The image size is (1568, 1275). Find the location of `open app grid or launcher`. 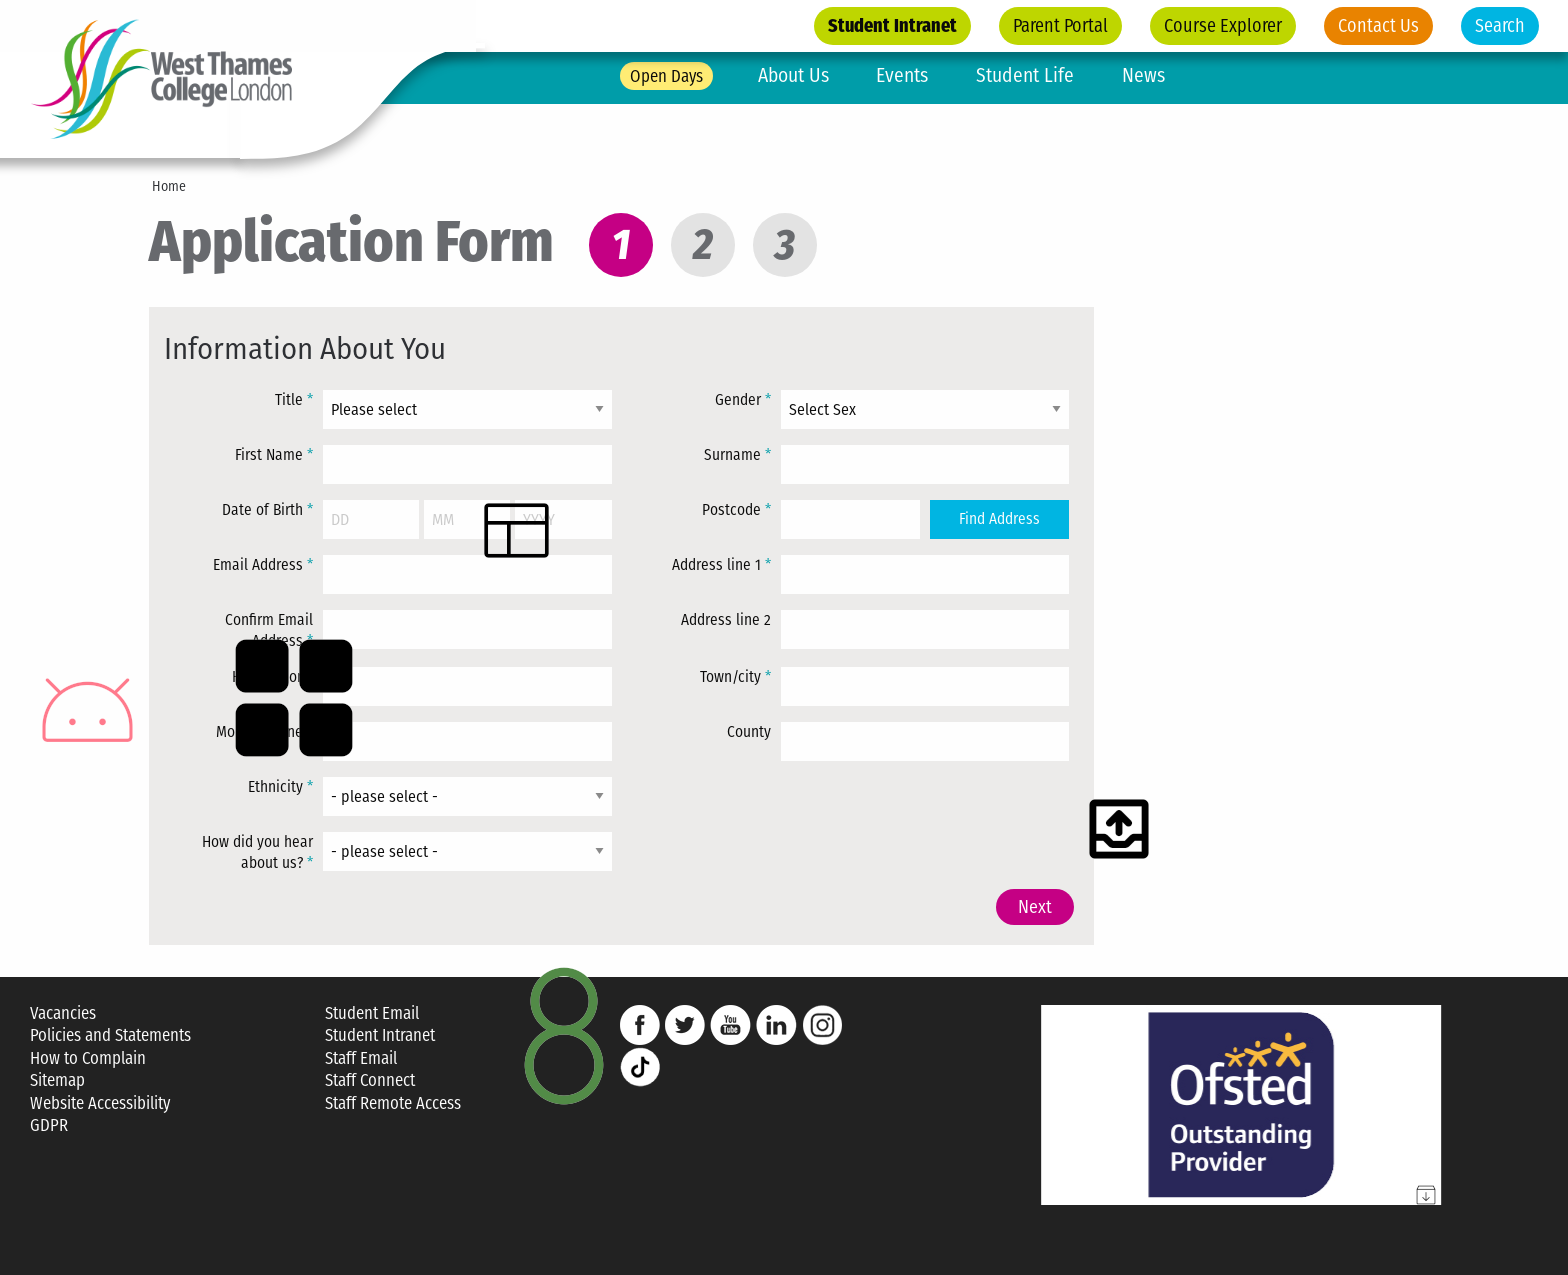

open app grid or launcher is located at coordinates (294, 698).